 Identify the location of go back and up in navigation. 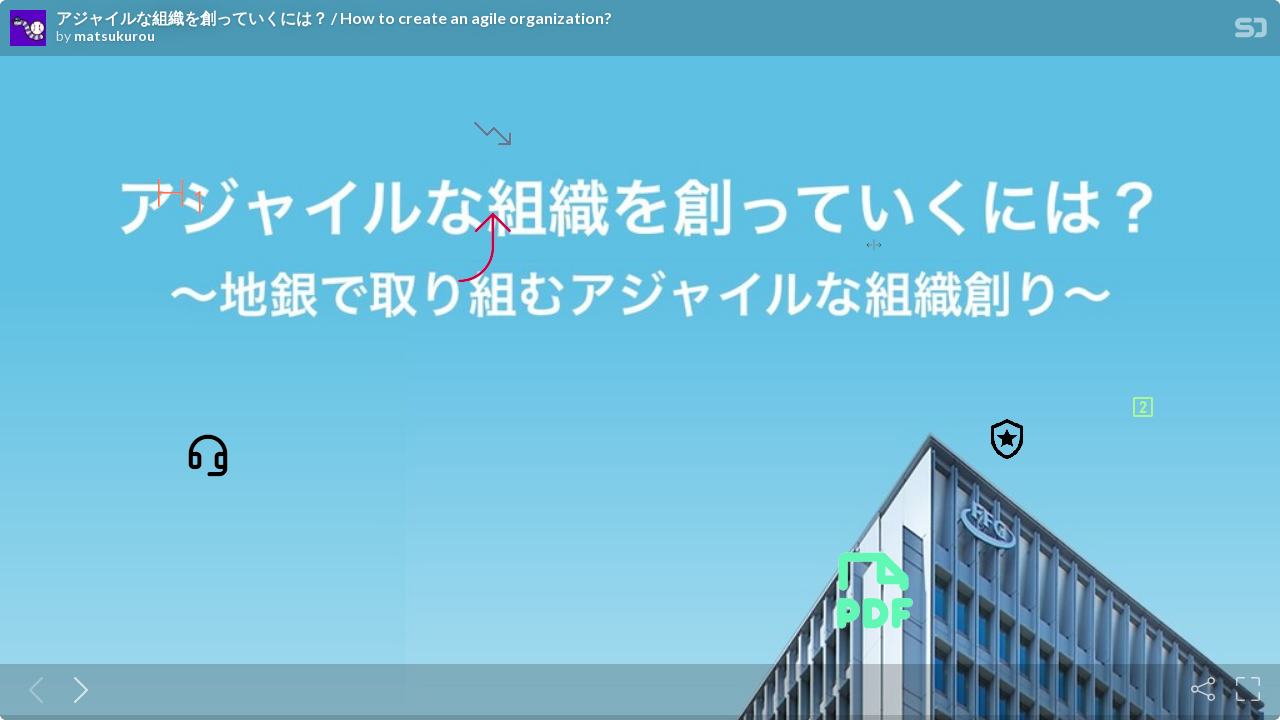
(484, 247).